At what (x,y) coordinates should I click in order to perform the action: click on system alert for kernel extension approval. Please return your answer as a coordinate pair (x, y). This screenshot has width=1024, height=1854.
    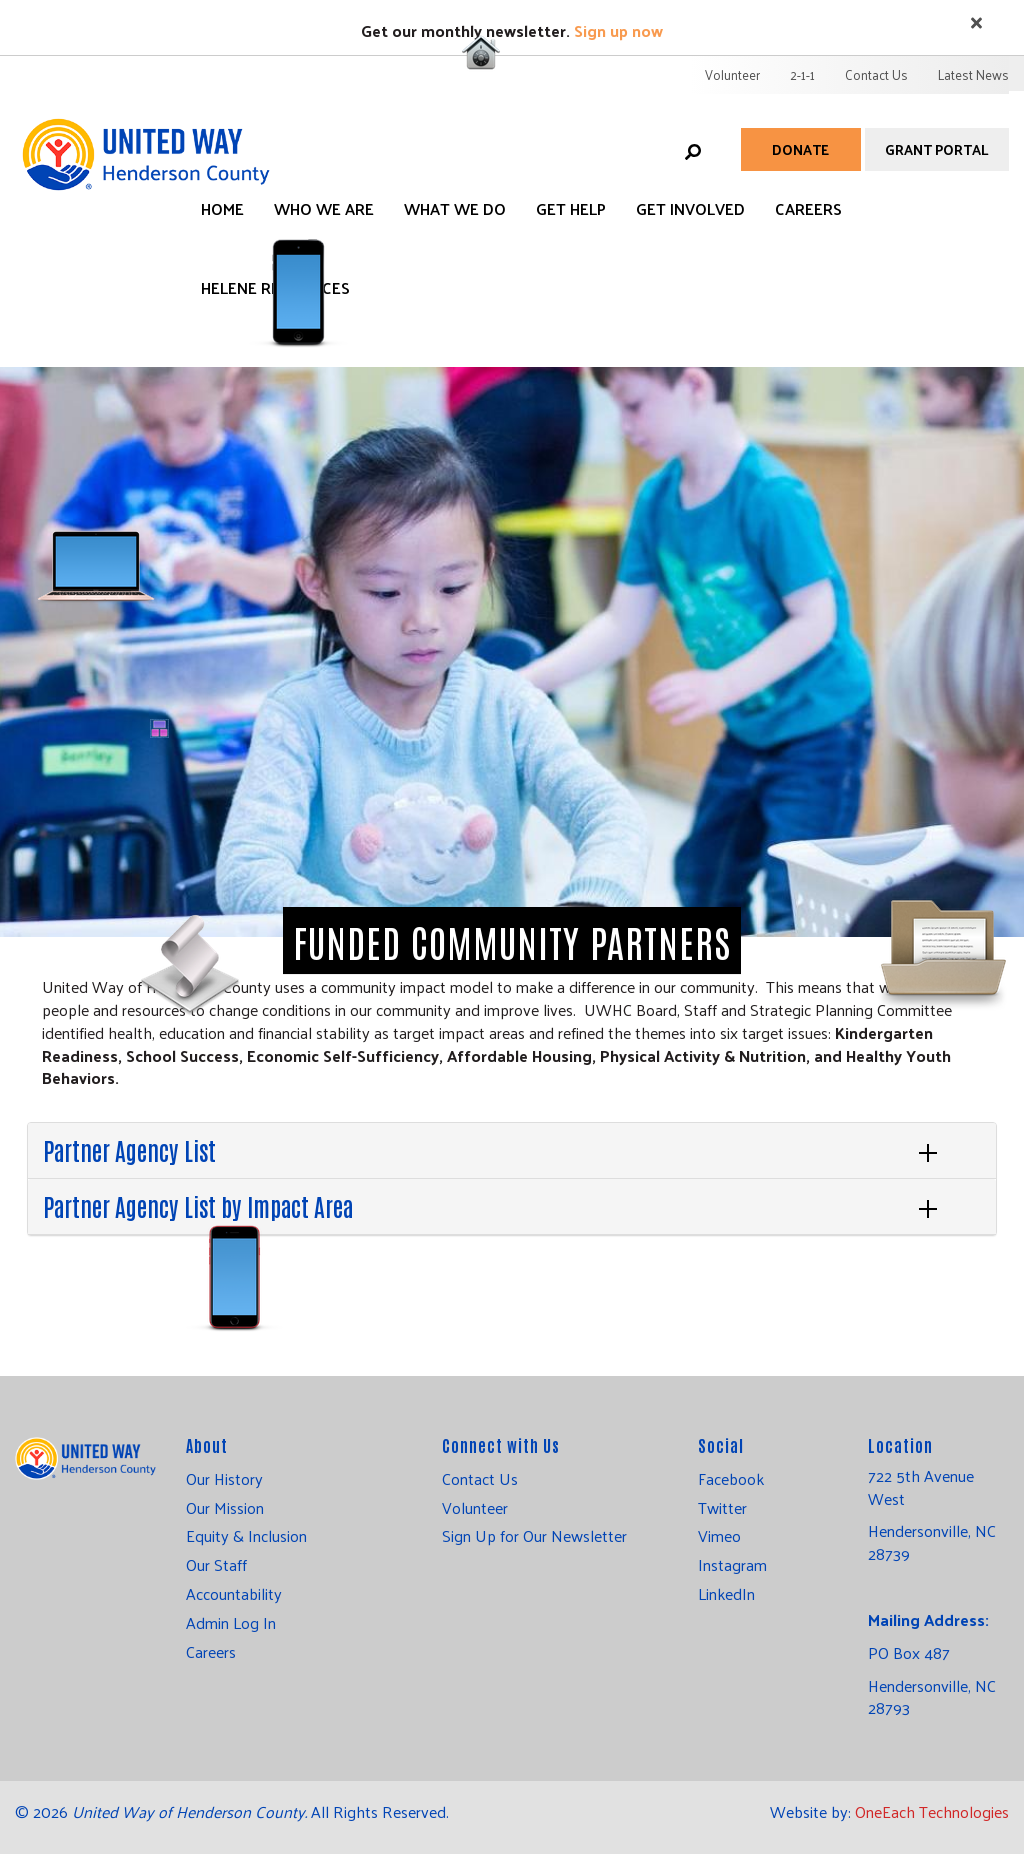
    Looking at the image, I should click on (481, 53).